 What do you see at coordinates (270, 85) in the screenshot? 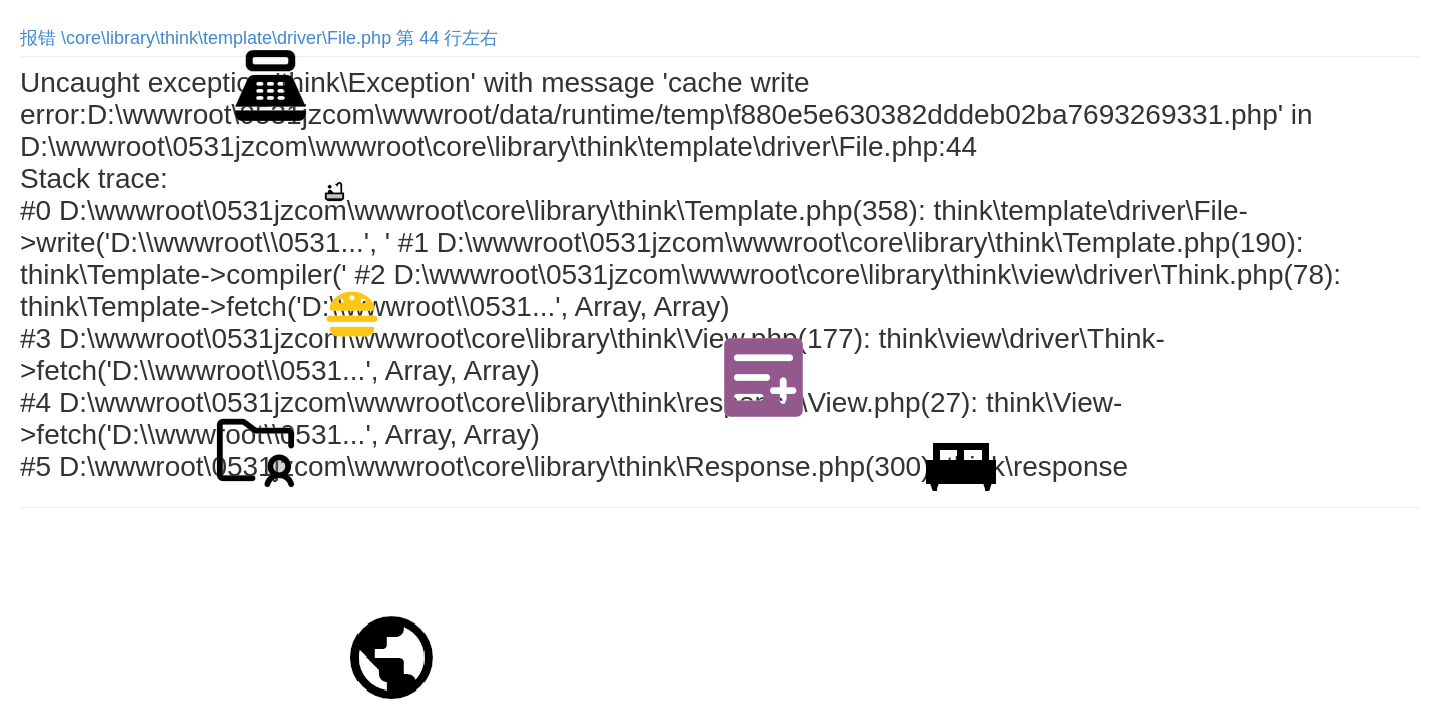
I see `access point of sale or checkout system` at bounding box center [270, 85].